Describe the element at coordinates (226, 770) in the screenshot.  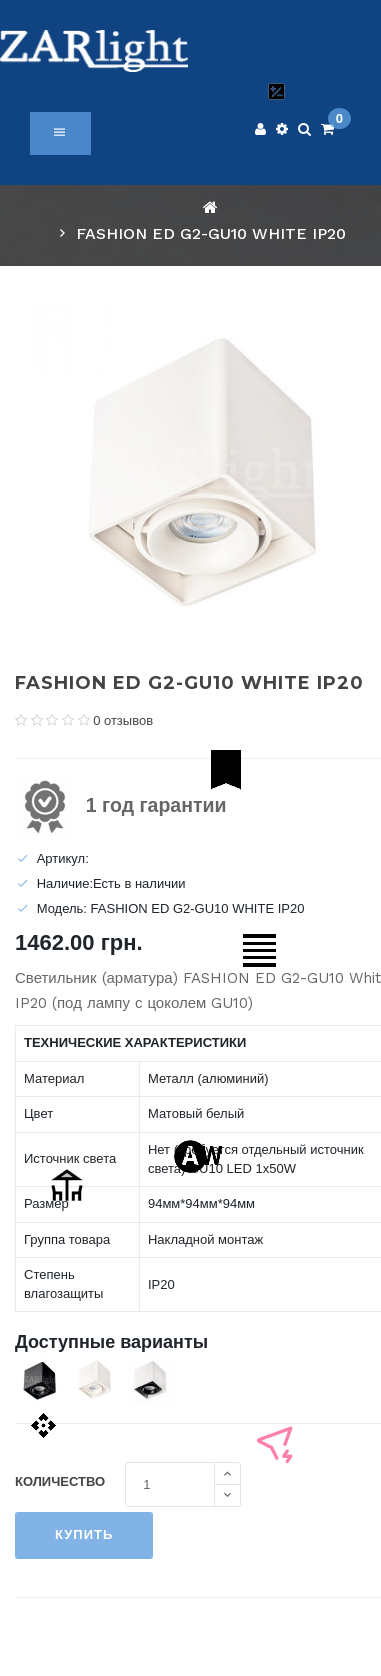
I see `save this item to your bookmarks` at that location.